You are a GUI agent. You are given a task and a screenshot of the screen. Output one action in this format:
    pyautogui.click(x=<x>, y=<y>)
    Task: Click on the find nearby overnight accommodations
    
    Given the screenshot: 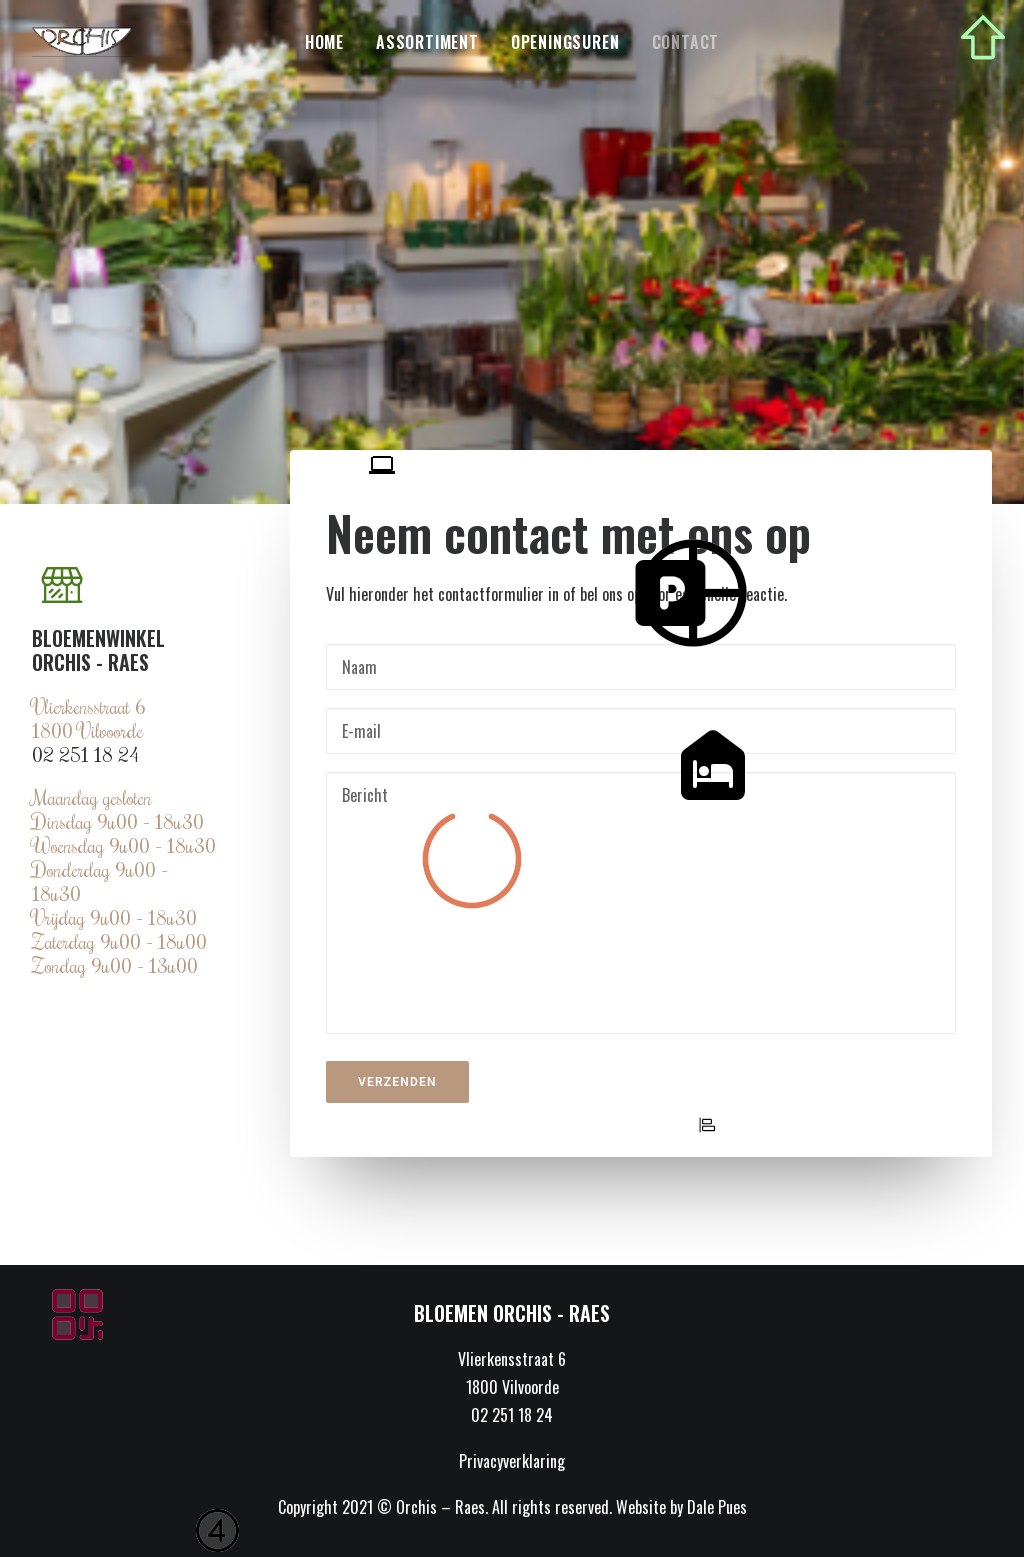 What is the action you would take?
    pyautogui.click(x=713, y=764)
    